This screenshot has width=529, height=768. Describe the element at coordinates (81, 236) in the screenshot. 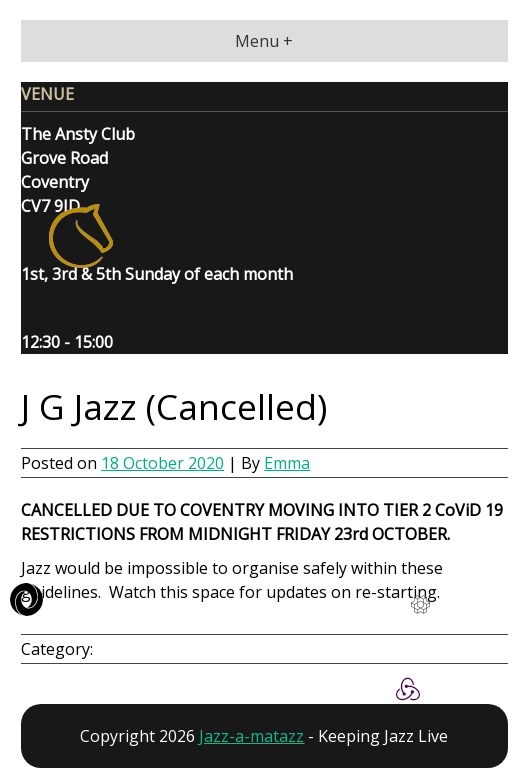

I see `open the lichess chess platform` at that location.